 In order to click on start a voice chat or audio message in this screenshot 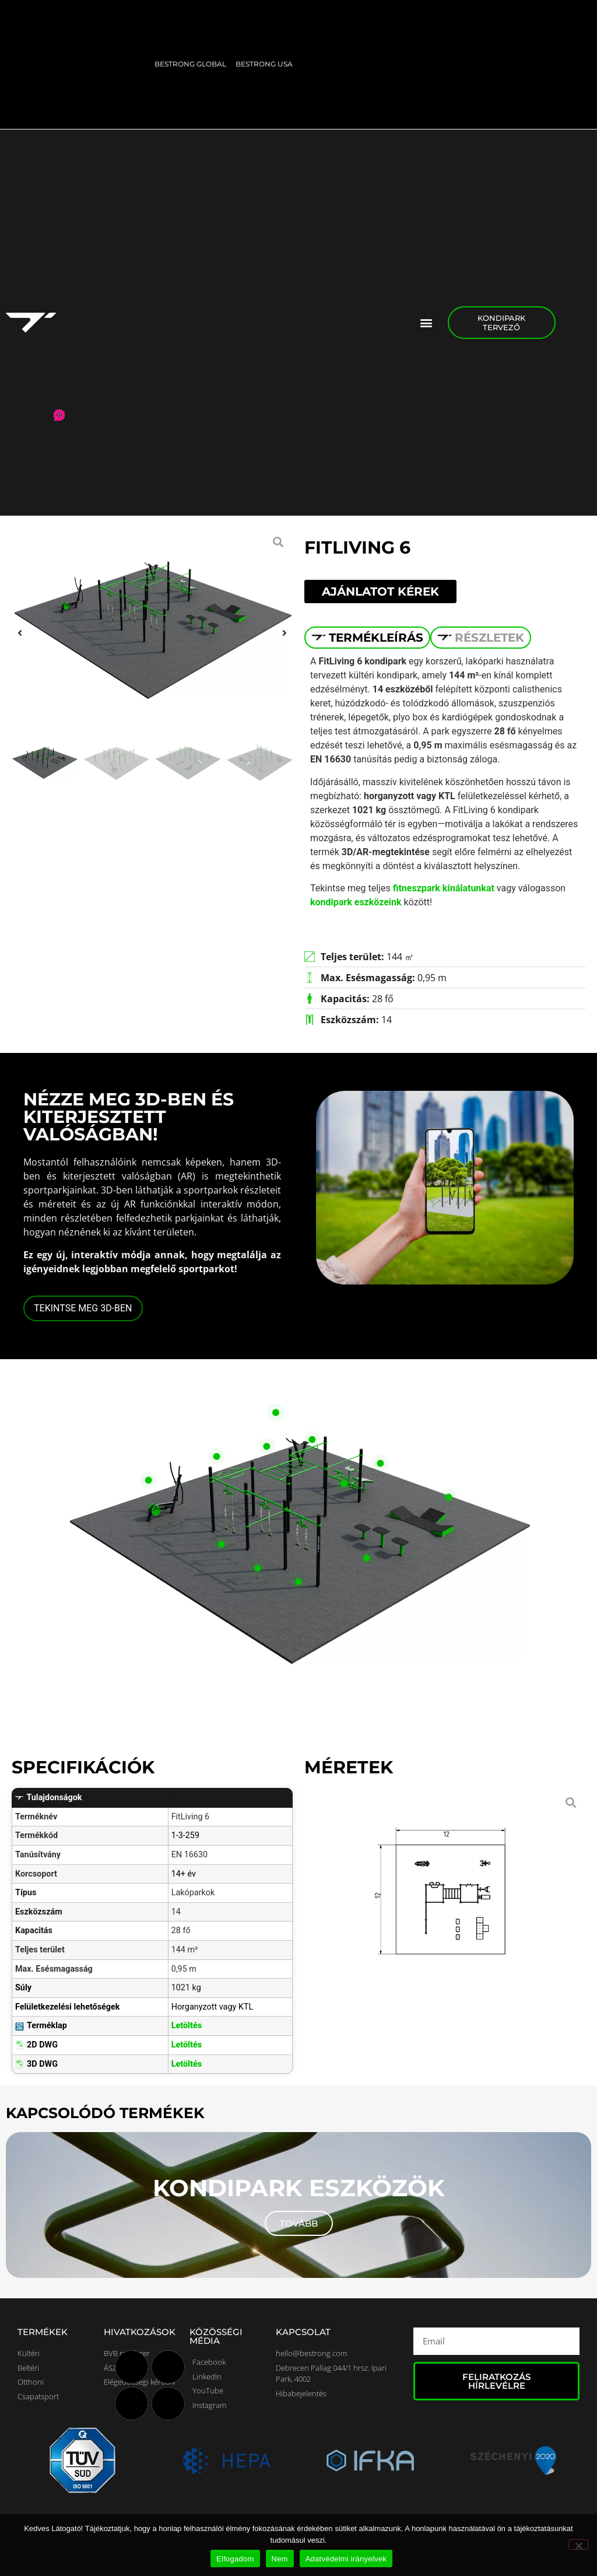, I will do `click(59, 415)`.